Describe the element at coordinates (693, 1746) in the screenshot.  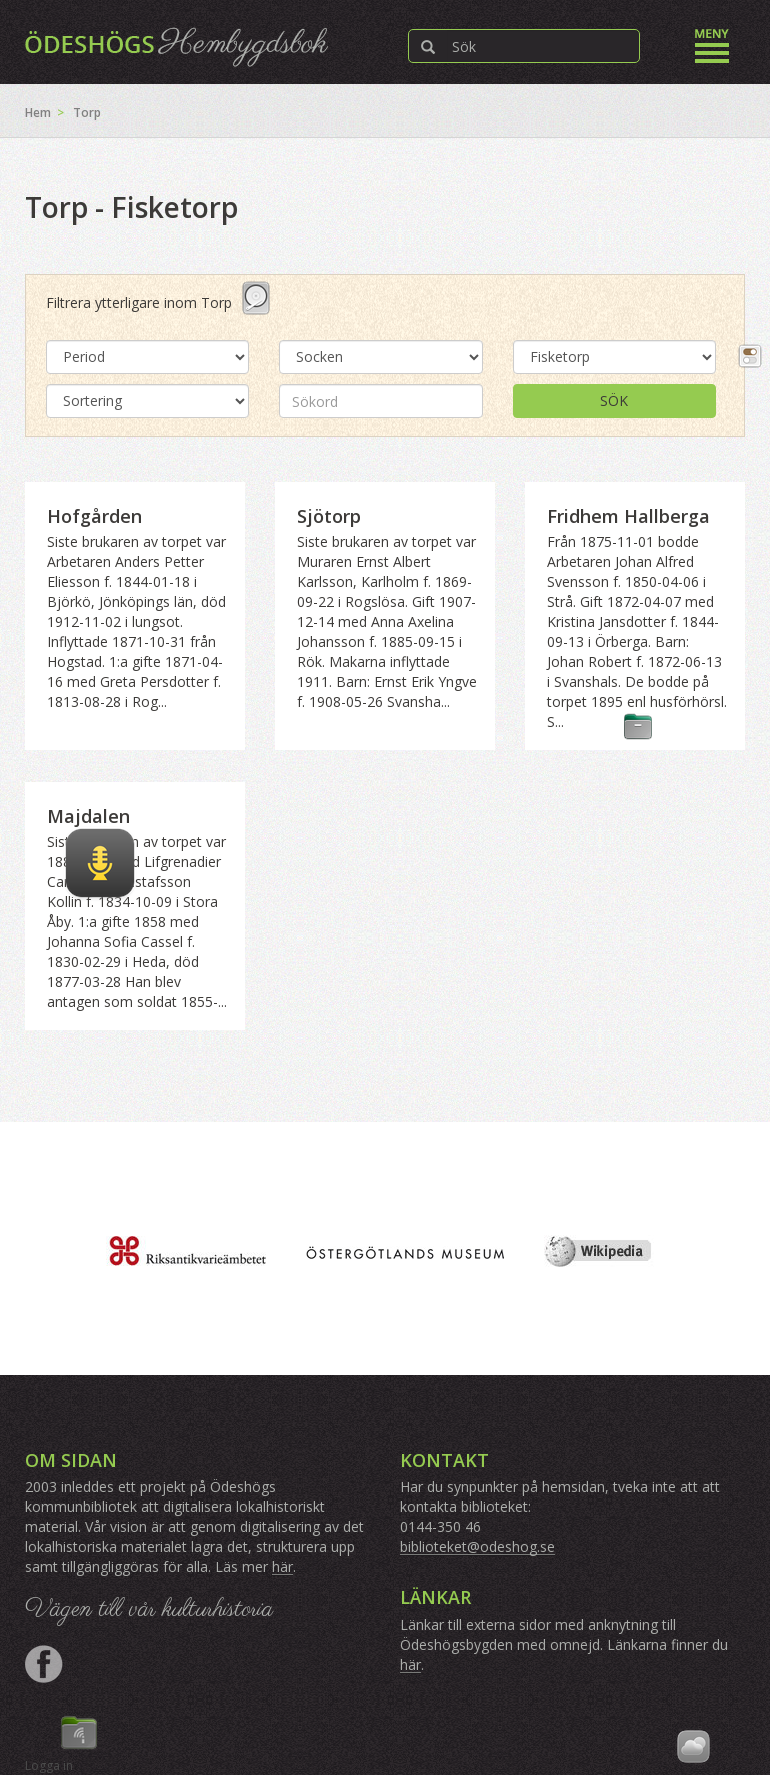
I see `open the weather app` at that location.